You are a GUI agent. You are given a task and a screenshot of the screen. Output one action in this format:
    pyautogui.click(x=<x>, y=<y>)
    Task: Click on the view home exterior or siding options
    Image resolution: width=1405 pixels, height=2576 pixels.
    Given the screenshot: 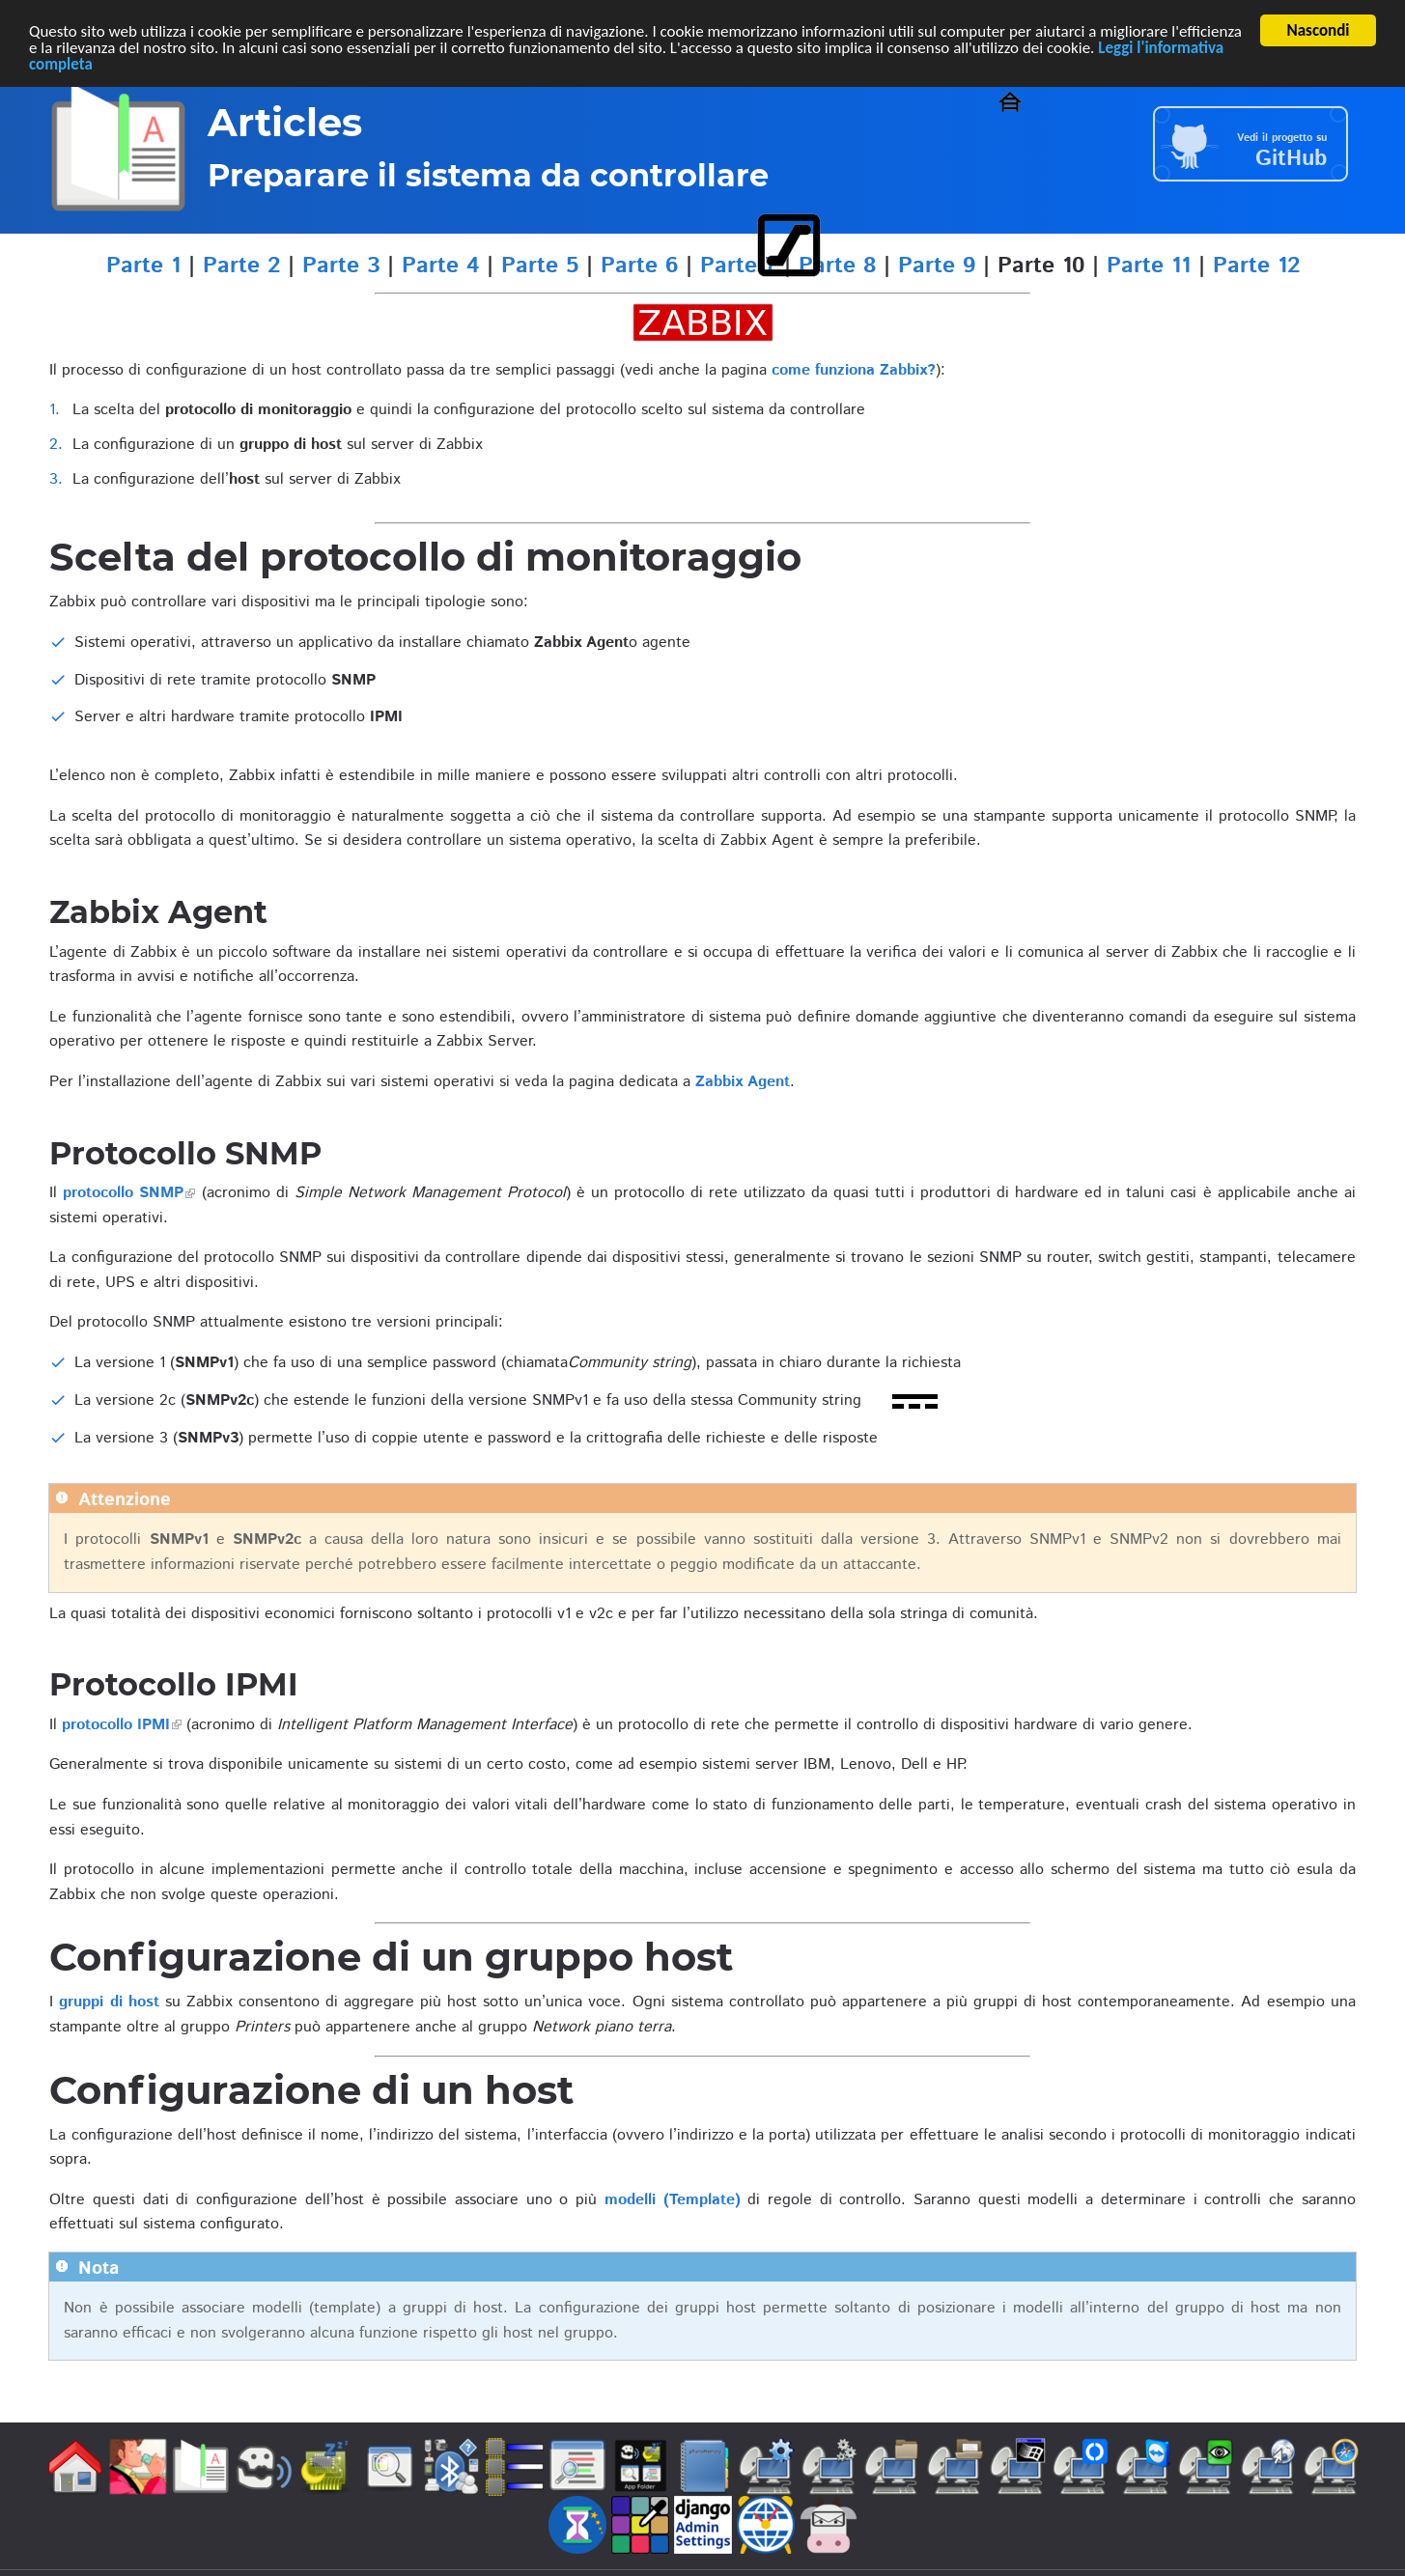 What is the action you would take?
    pyautogui.click(x=1010, y=102)
    